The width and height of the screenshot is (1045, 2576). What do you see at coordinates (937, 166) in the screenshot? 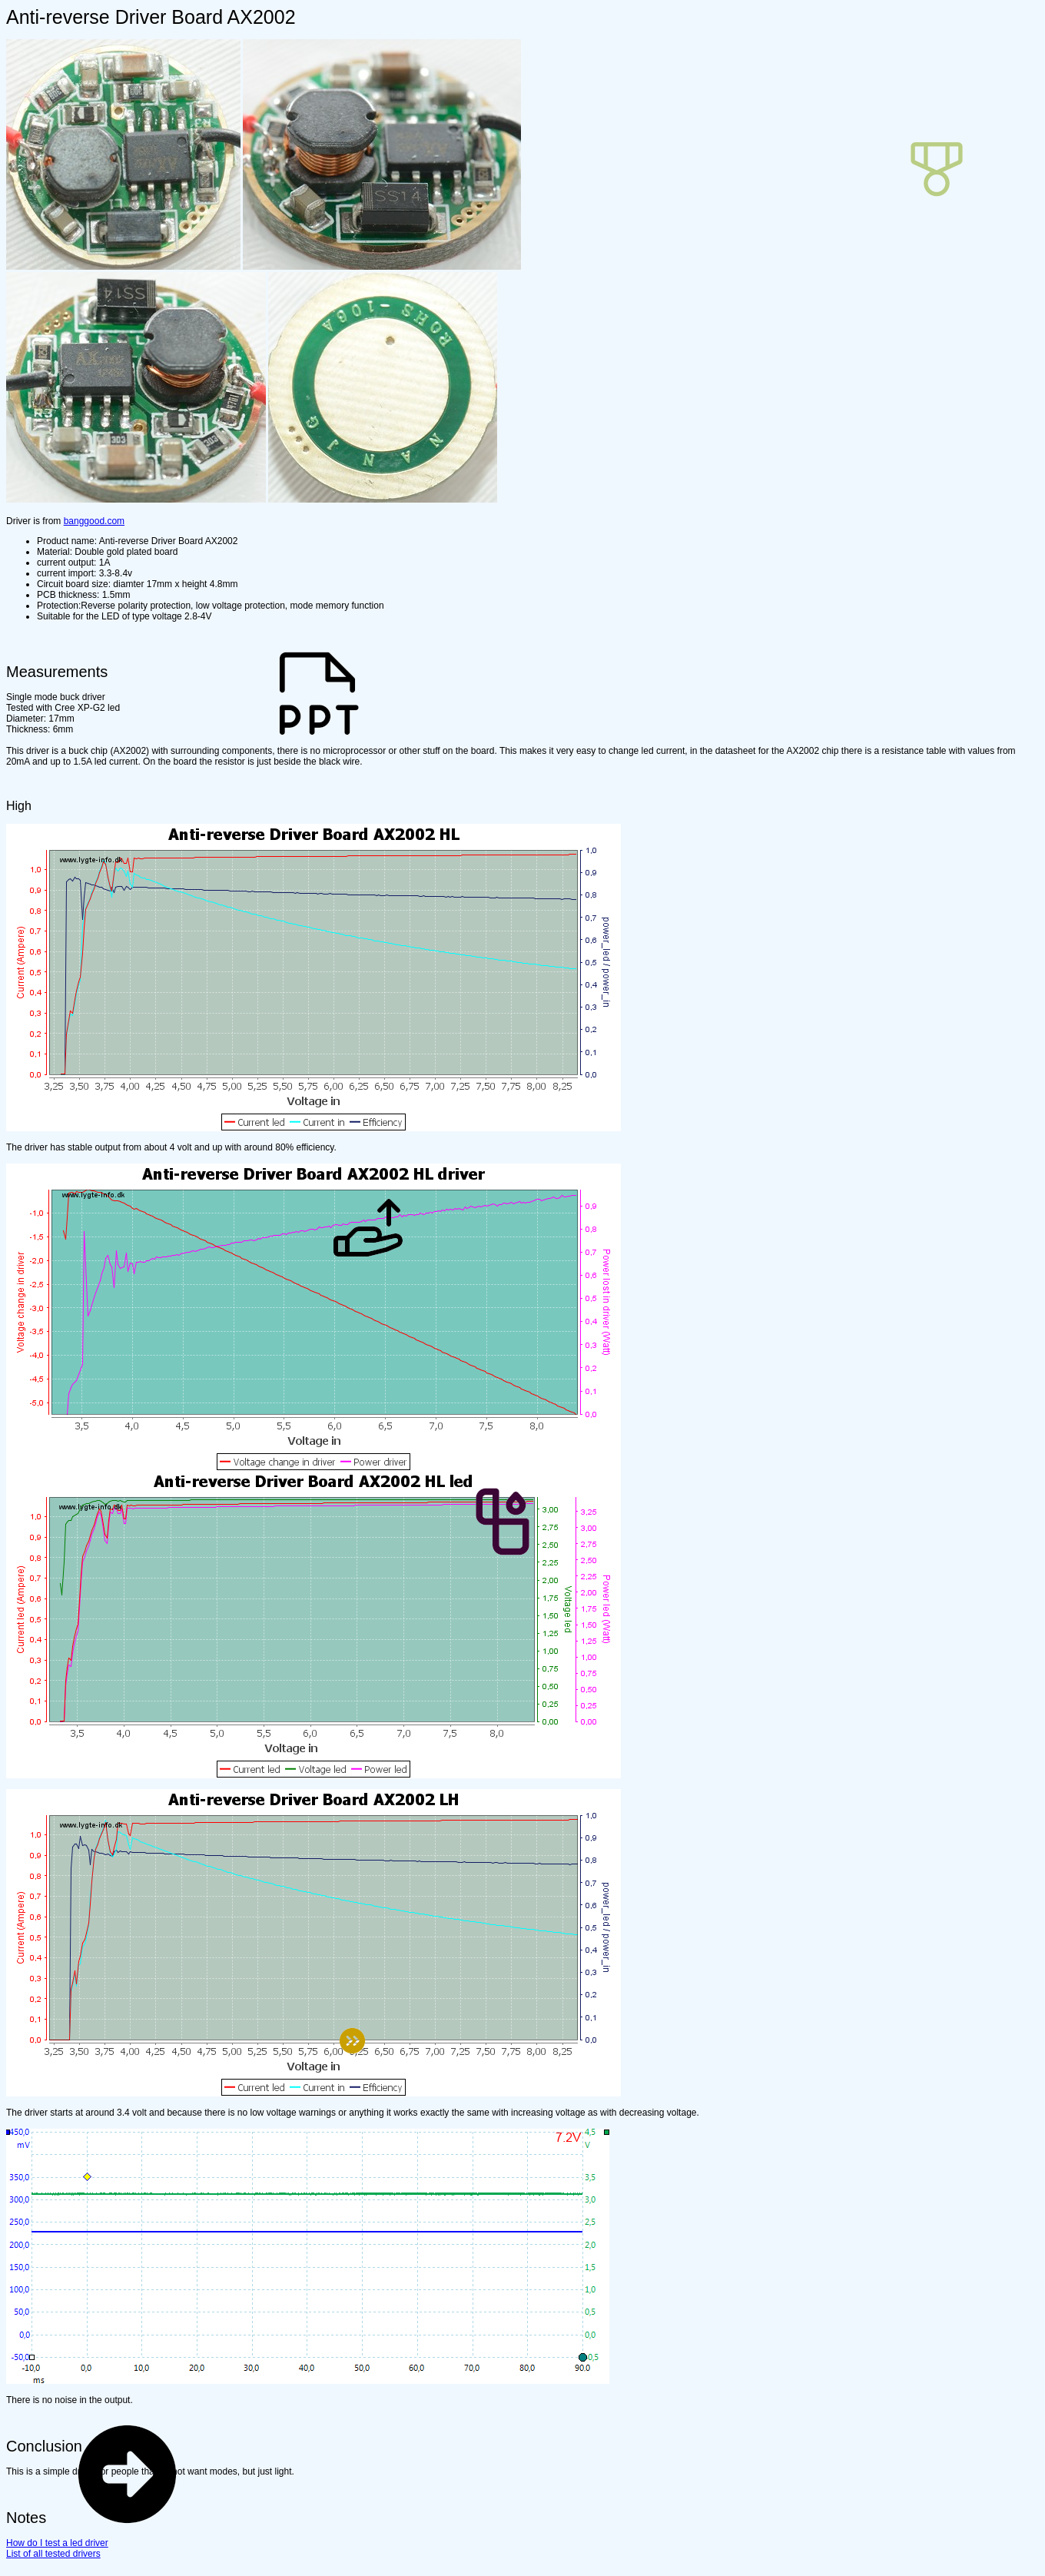
I see `view military or veteran status badge` at bounding box center [937, 166].